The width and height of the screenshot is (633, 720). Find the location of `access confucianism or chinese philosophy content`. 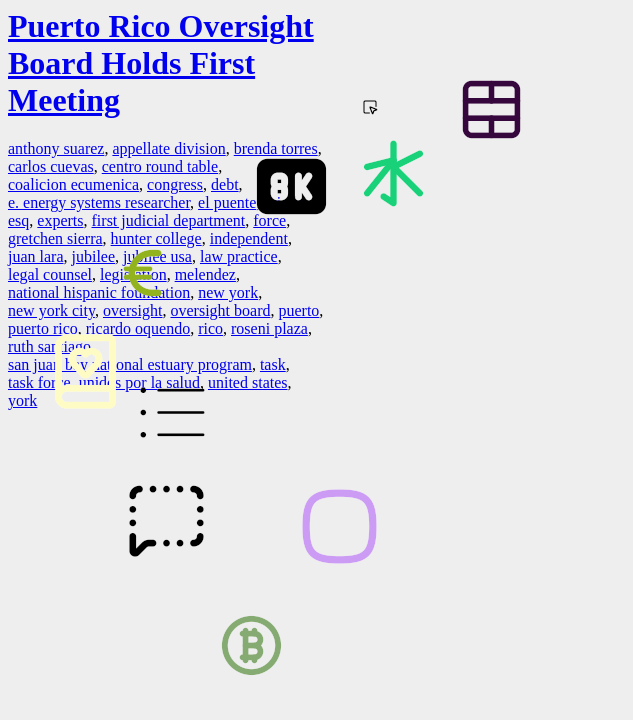

access confucianism or chinese philosophy content is located at coordinates (393, 173).